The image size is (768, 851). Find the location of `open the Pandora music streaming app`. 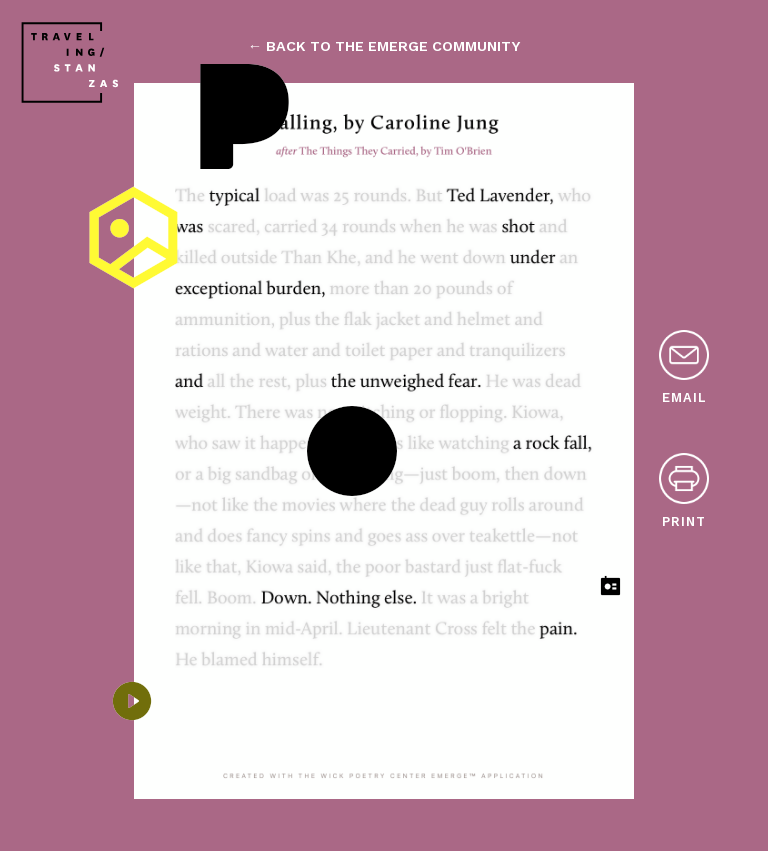

open the Pandora music streaming app is located at coordinates (244, 116).